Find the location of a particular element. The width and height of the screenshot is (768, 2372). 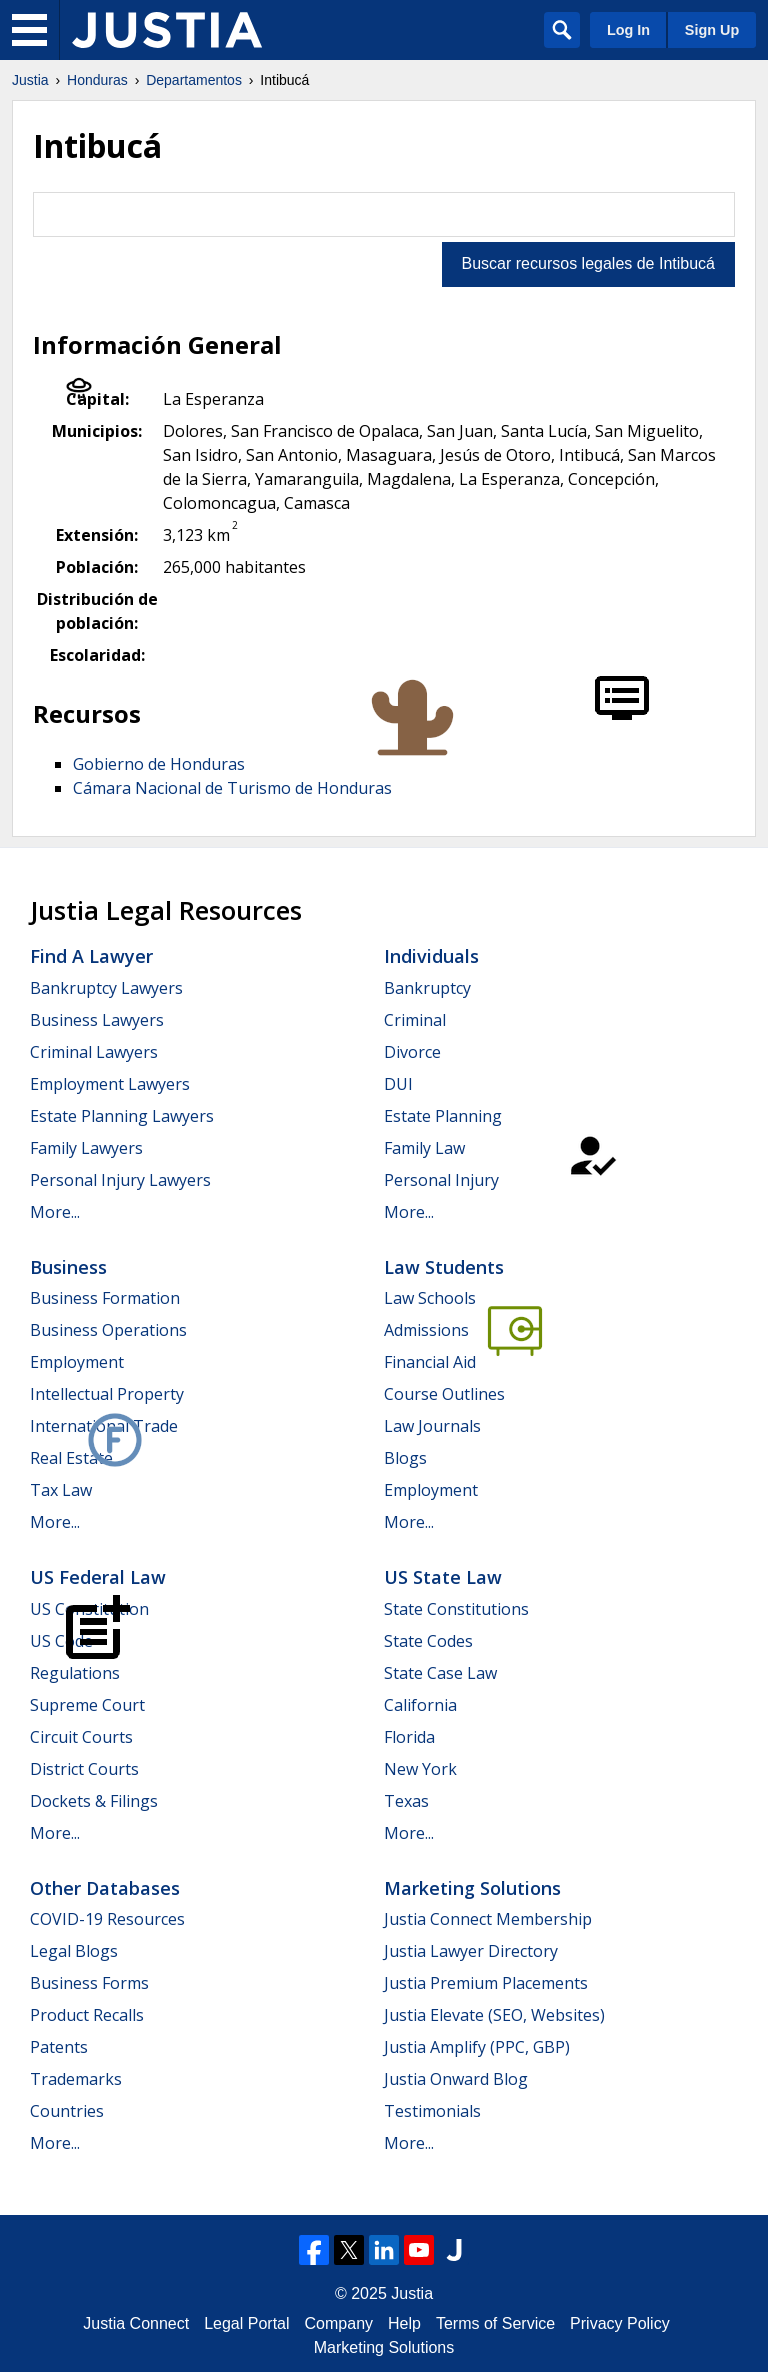

indicates desert or arid climate category is located at coordinates (412, 720).